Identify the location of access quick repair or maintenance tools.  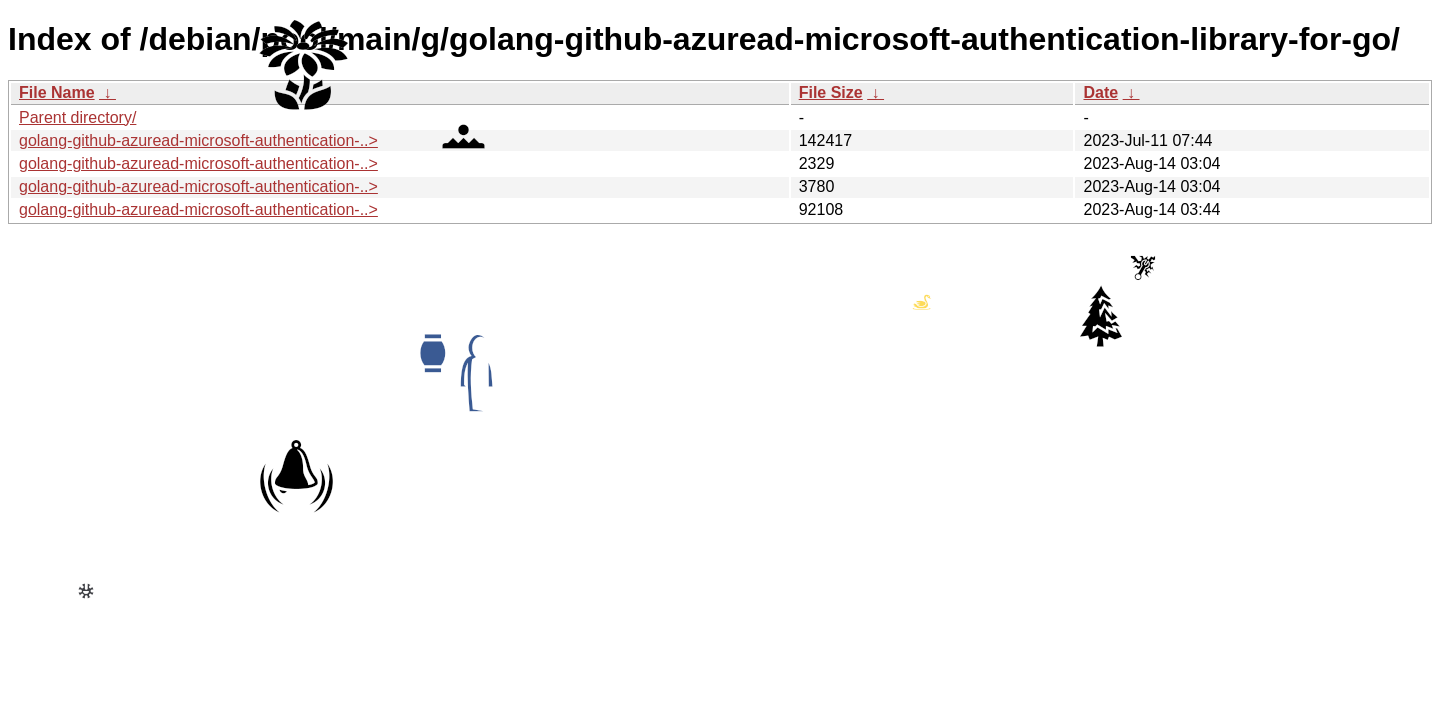
(1143, 268).